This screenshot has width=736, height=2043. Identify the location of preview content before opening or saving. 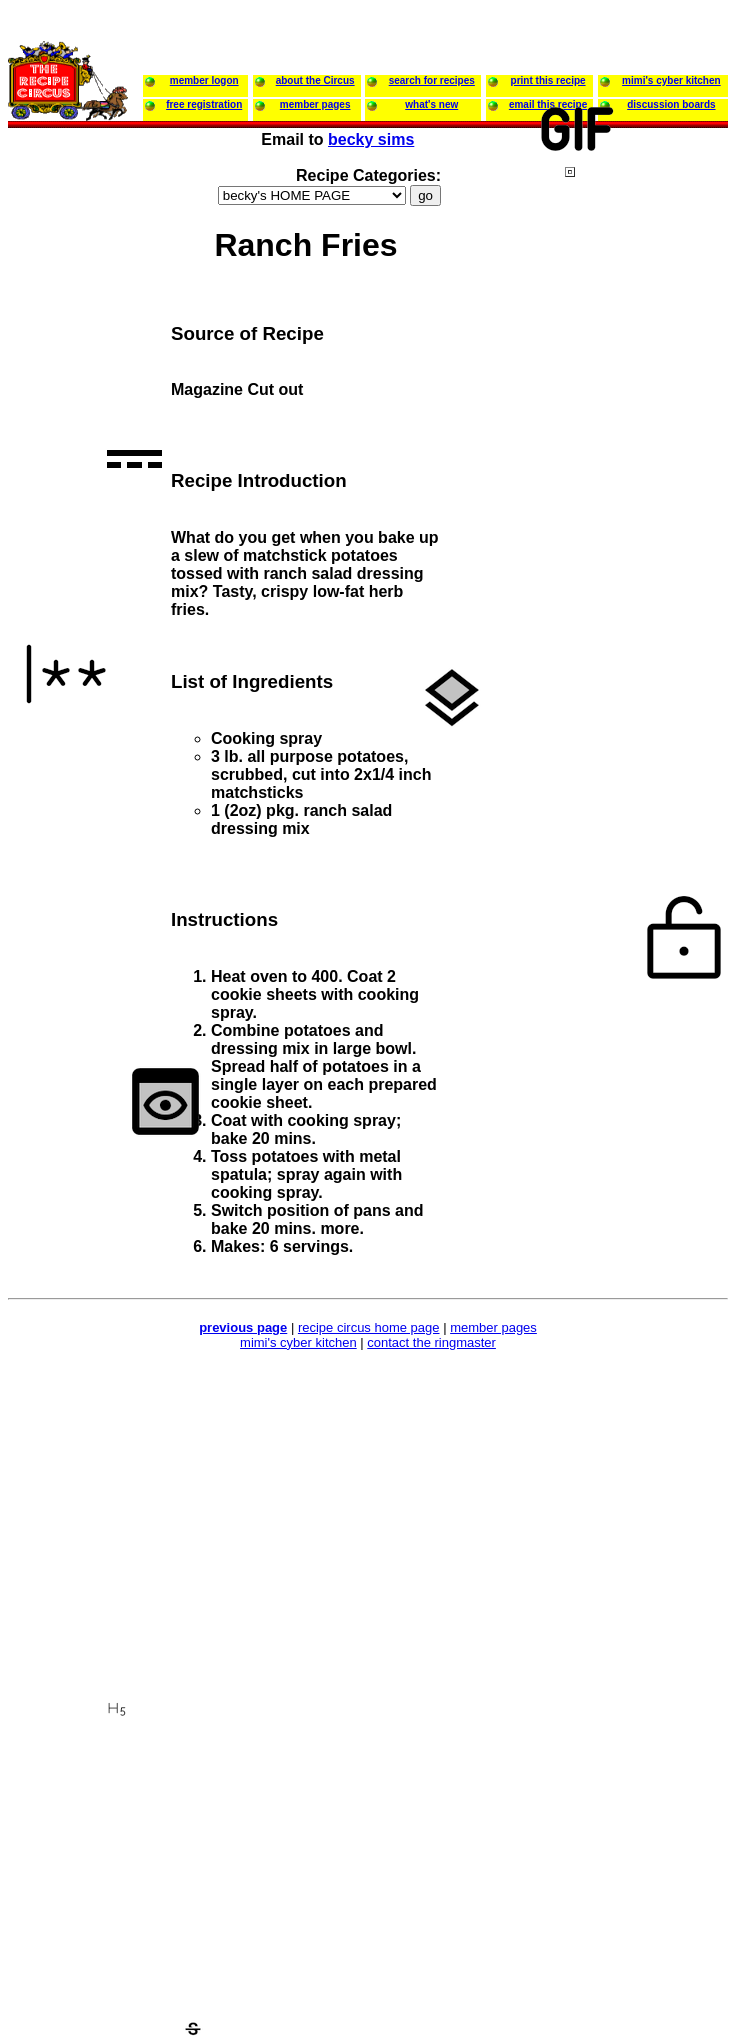
(165, 1101).